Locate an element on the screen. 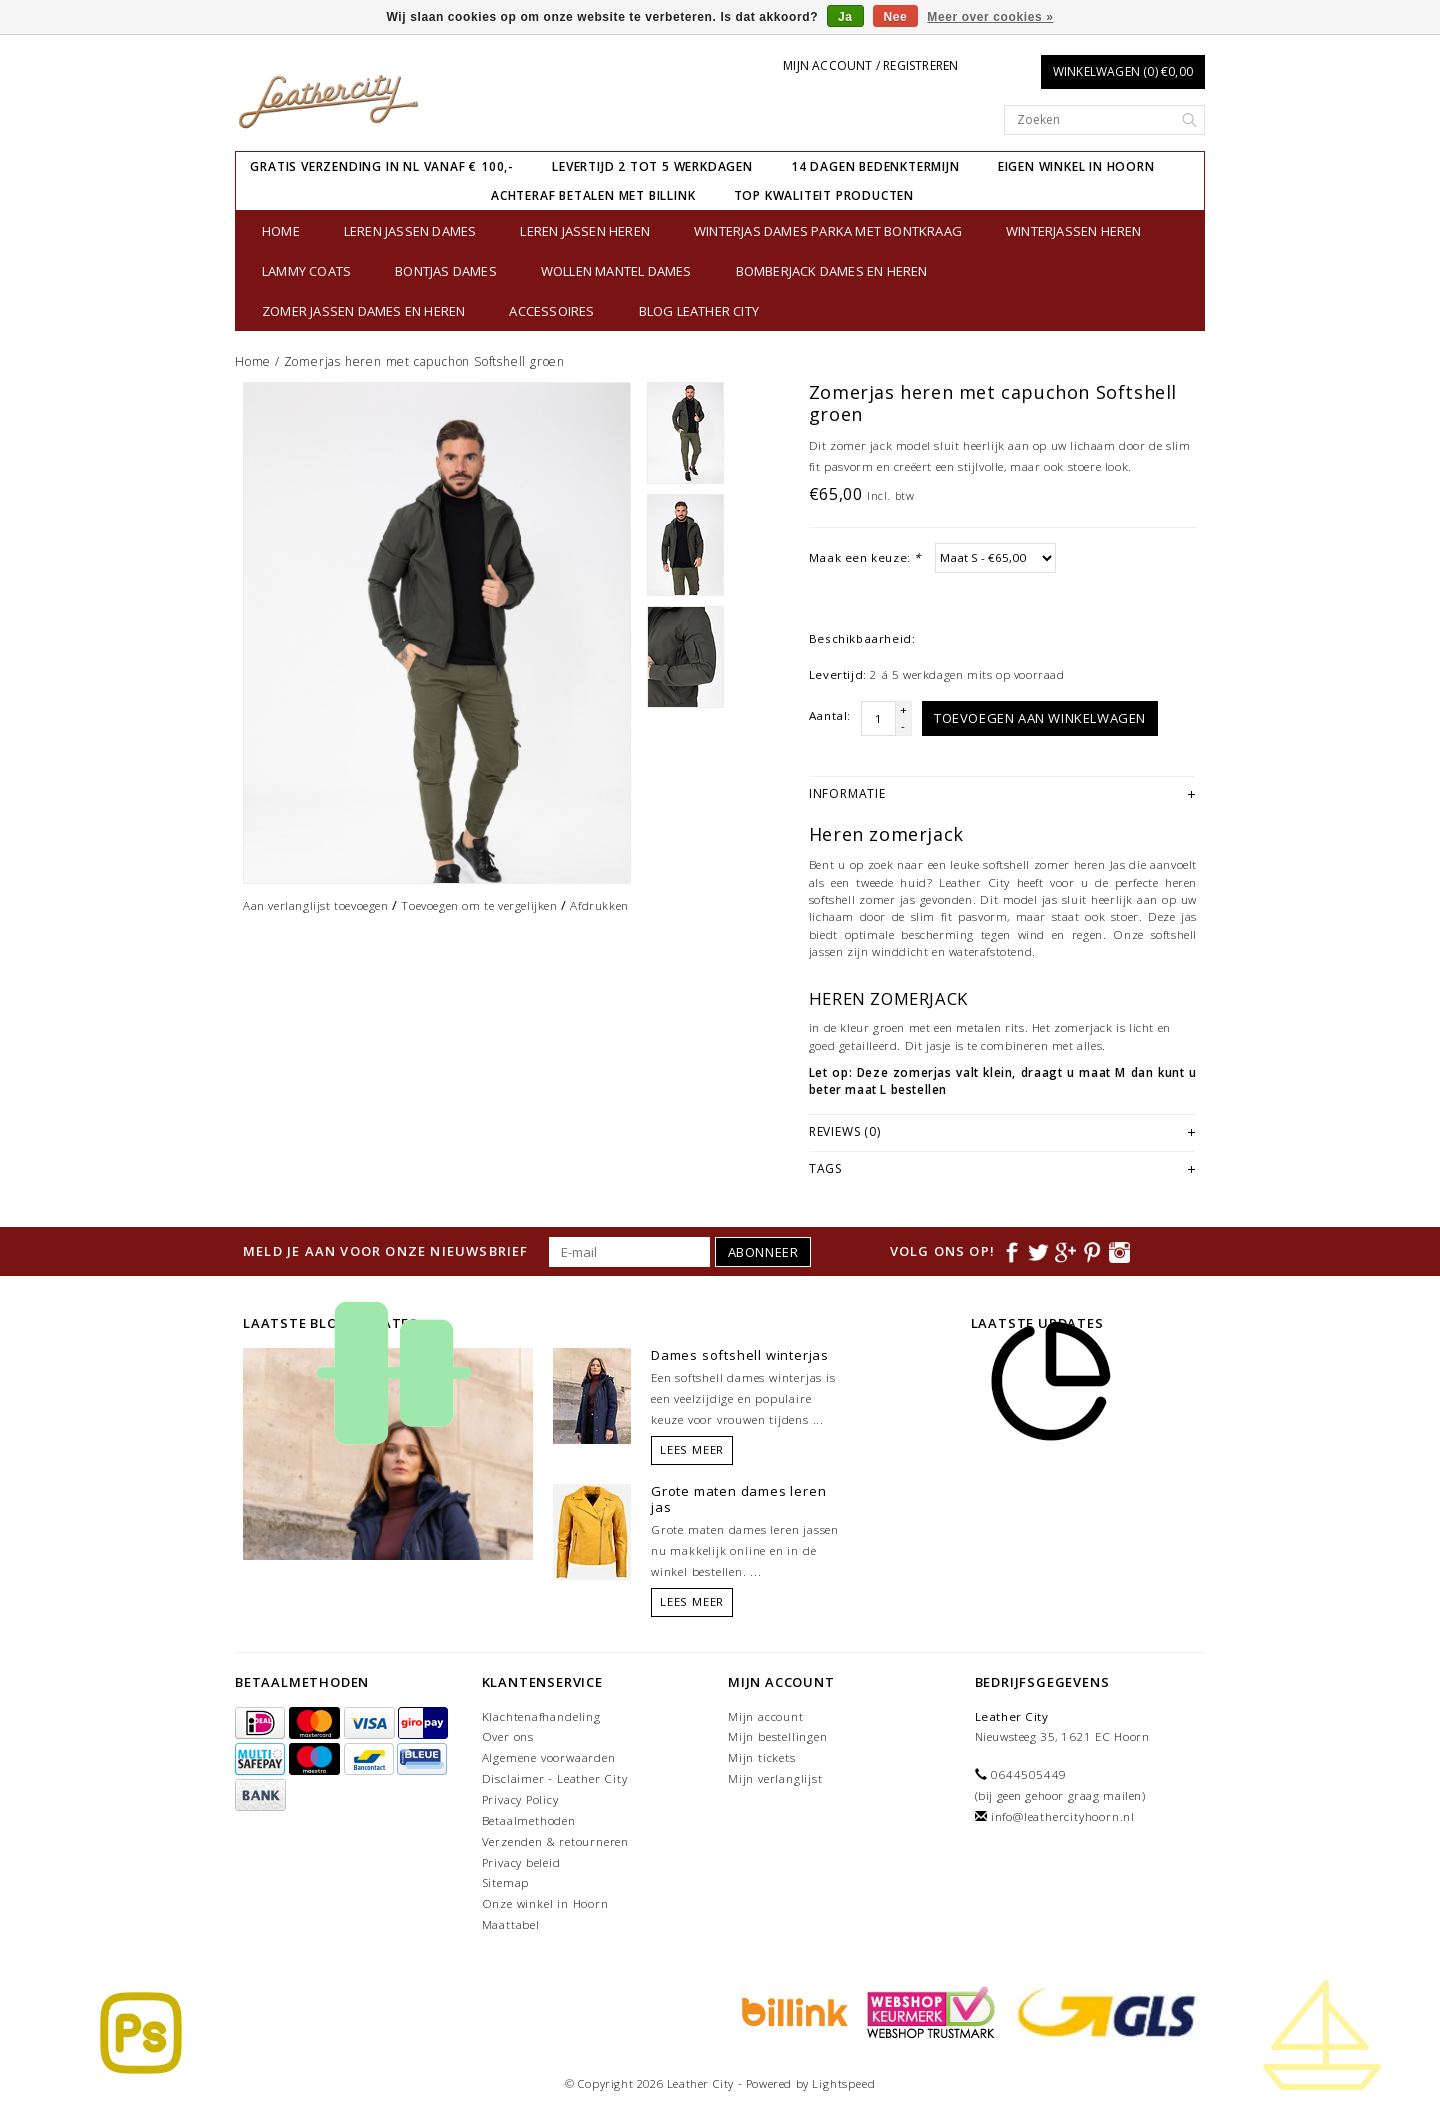 The image size is (1440, 2115). access sailing or boating features is located at coordinates (1322, 2043).